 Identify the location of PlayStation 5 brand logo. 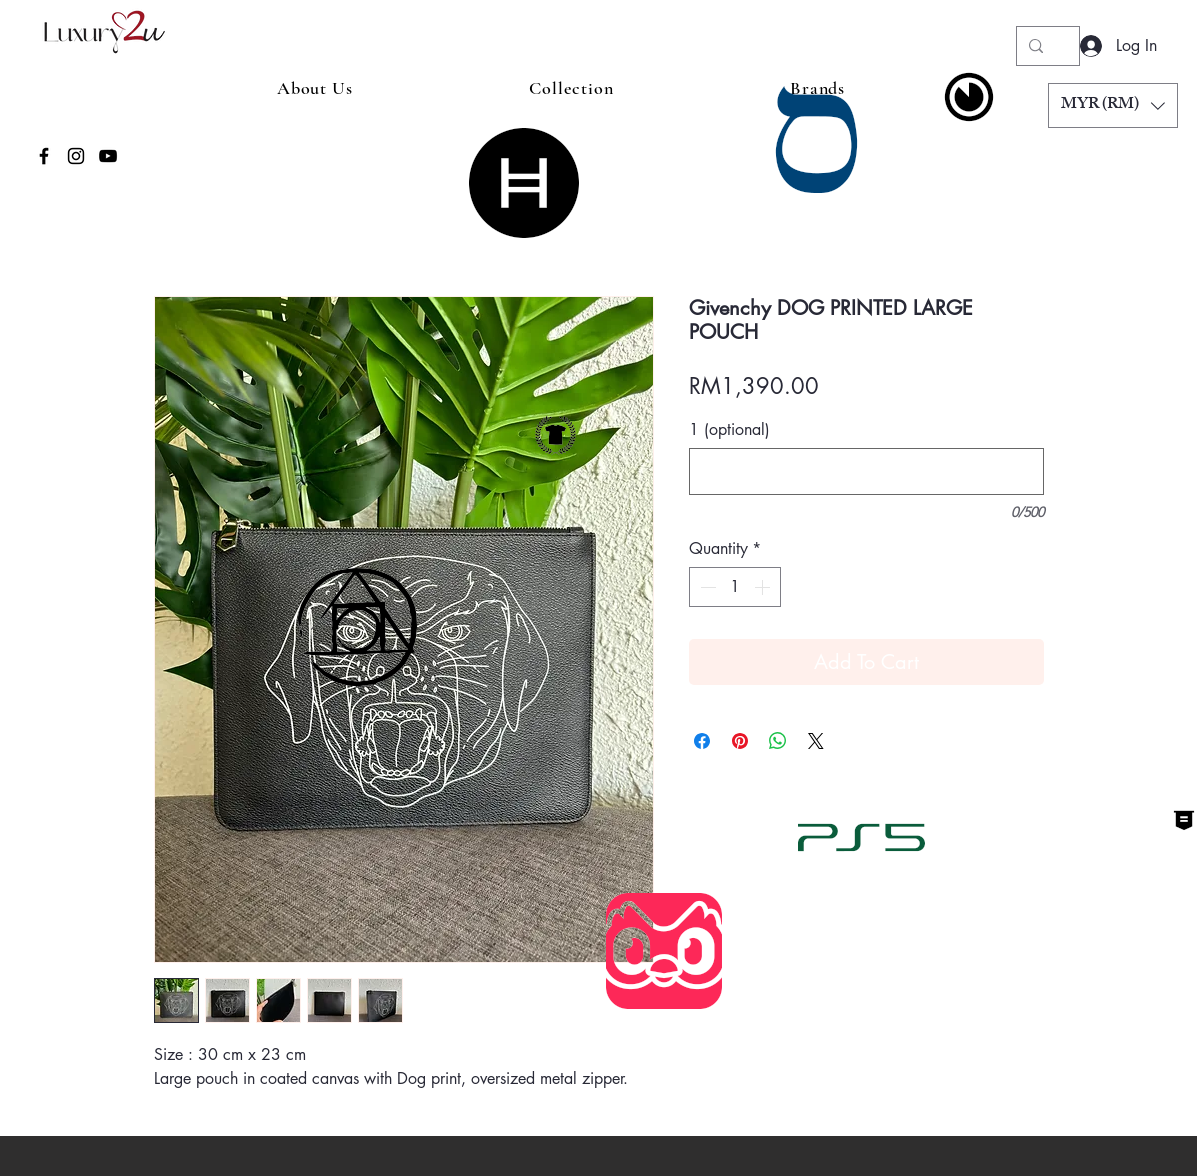
(861, 837).